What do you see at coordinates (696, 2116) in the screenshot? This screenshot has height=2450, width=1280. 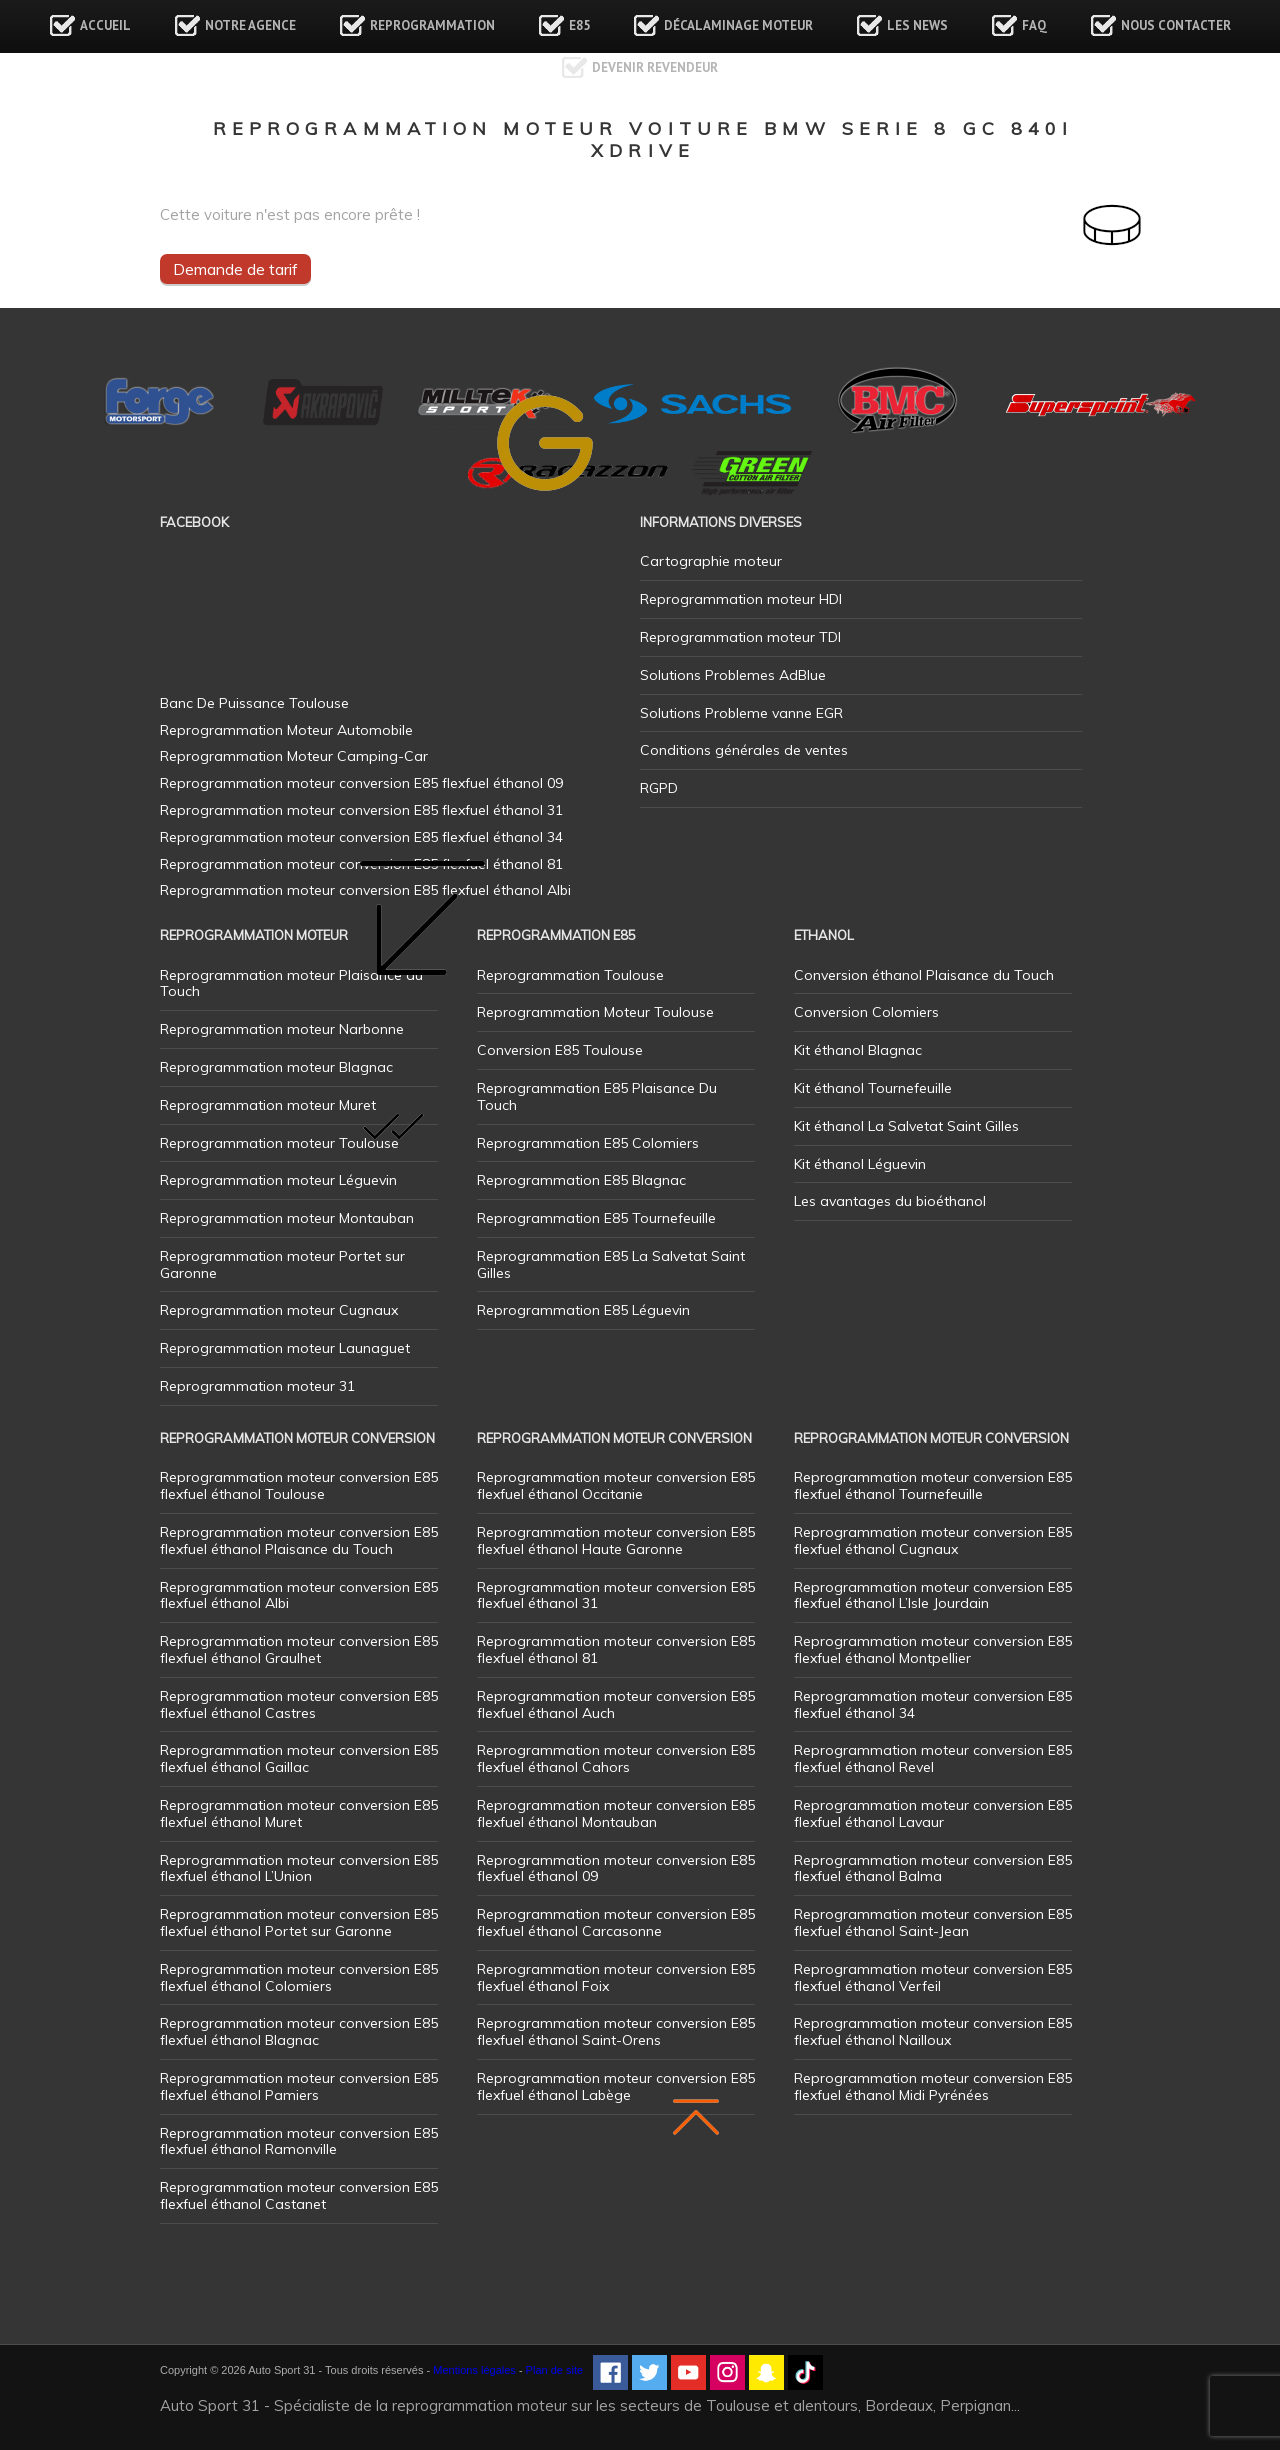 I see `collapse or minimize a section` at bounding box center [696, 2116].